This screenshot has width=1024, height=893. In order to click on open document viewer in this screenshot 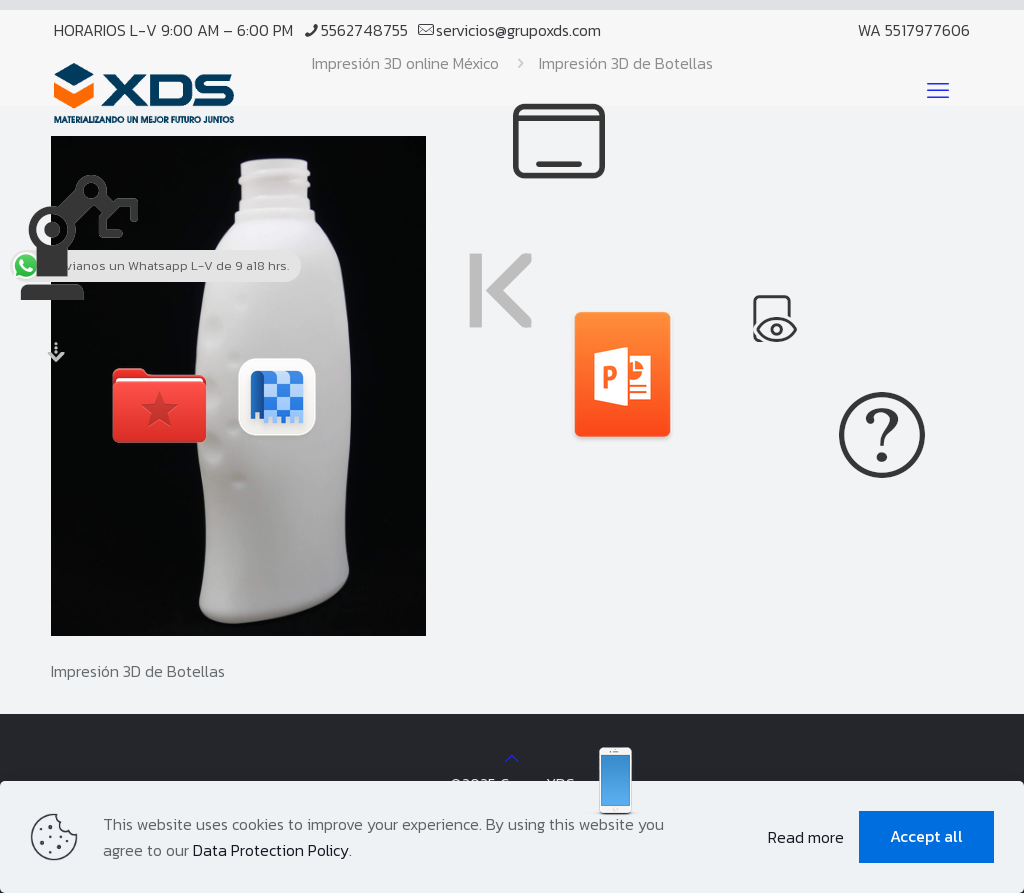, I will do `click(772, 317)`.